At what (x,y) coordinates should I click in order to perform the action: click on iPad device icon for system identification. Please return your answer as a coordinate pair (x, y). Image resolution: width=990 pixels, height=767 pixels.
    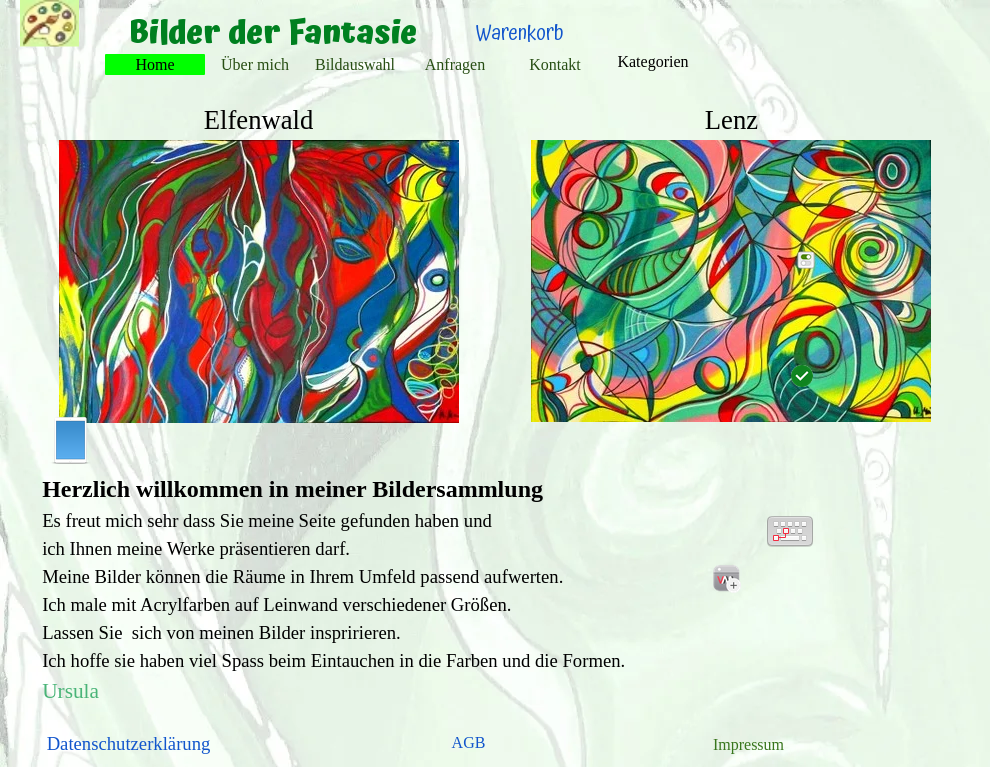
    Looking at the image, I should click on (70, 440).